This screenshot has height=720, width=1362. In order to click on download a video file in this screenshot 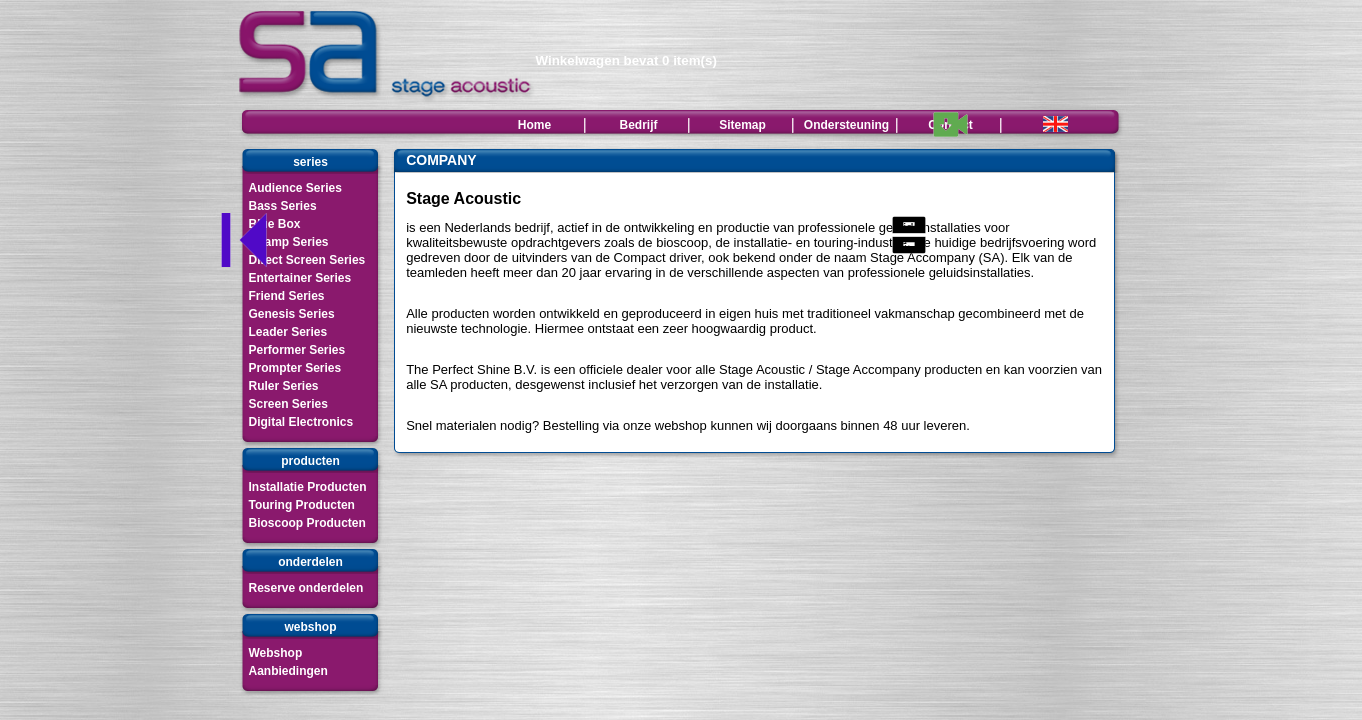, I will do `click(950, 124)`.